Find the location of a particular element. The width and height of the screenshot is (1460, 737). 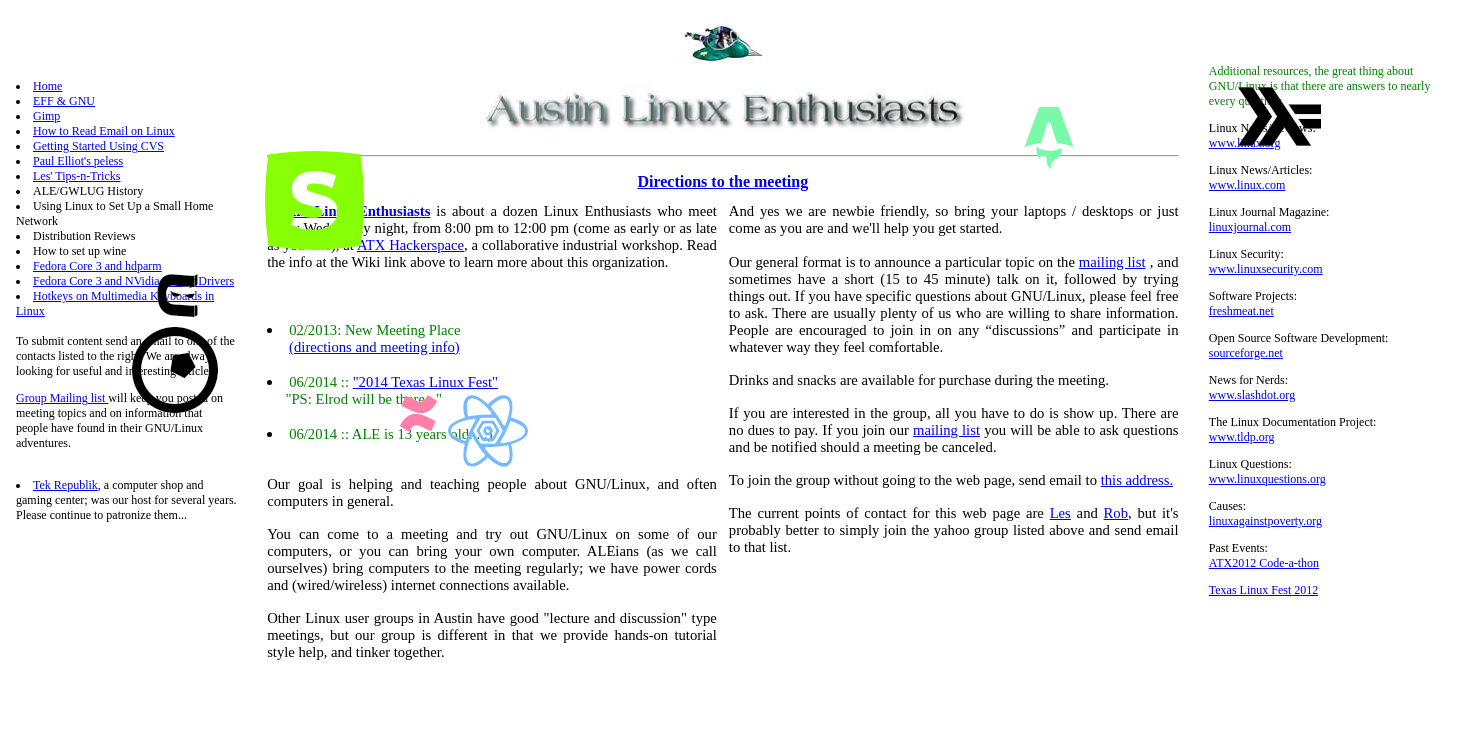

coding ninjas brand logo is located at coordinates (177, 295).